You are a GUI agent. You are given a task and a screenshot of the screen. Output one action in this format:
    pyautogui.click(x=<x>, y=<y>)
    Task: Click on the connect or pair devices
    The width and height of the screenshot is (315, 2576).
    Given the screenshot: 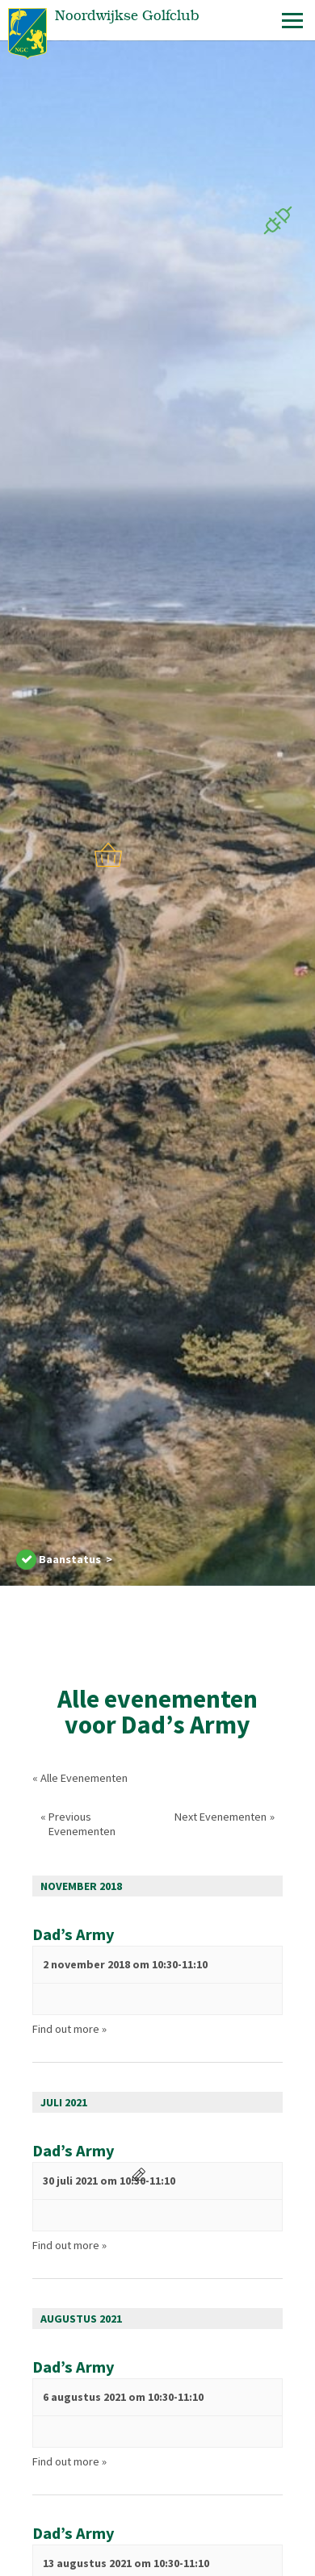 What is the action you would take?
    pyautogui.click(x=278, y=220)
    